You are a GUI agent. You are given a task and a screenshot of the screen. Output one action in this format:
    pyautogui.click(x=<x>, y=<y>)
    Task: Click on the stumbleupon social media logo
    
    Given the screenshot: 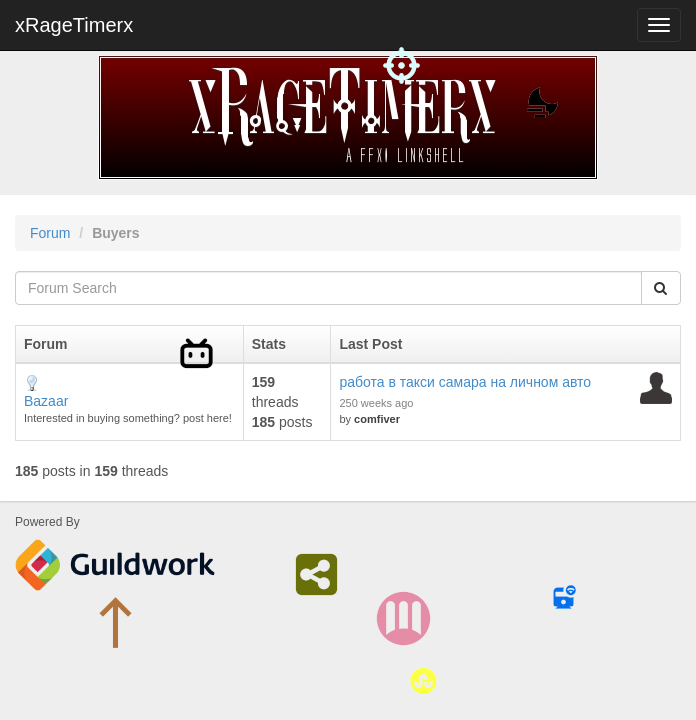 What is the action you would take?
    pyautogui.click(x=423, y=681)
    